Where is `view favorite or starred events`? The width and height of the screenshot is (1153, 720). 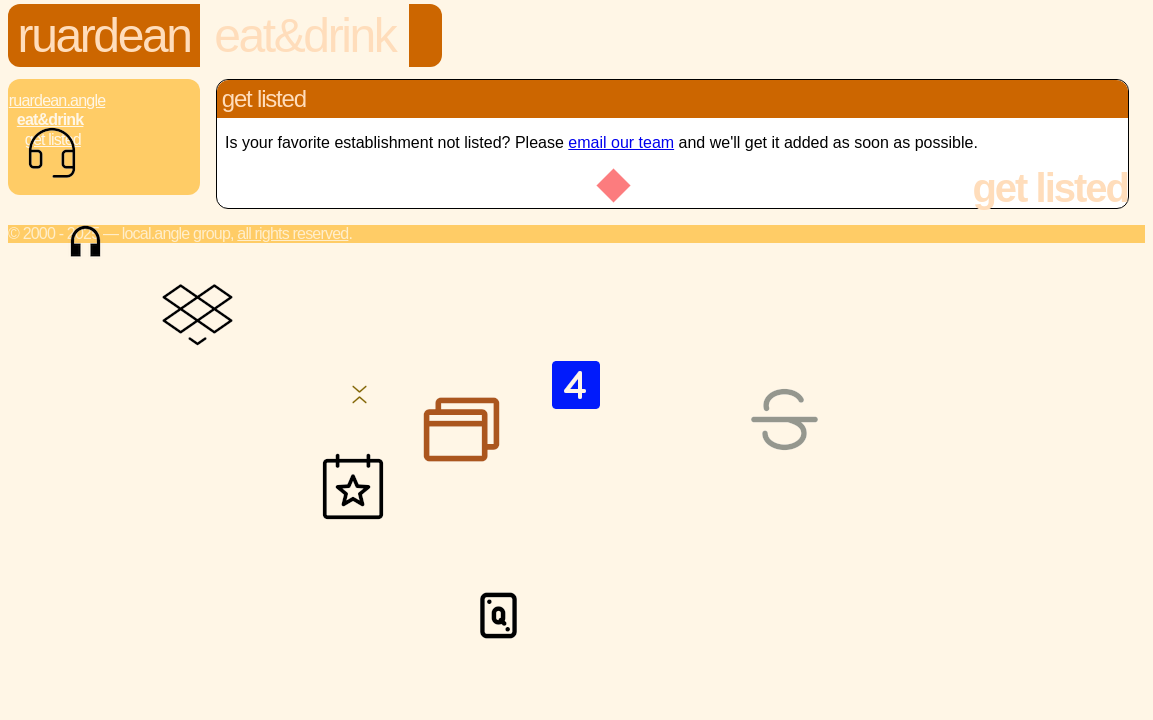 view favorite or starred events is located at coordinates (353, 489).